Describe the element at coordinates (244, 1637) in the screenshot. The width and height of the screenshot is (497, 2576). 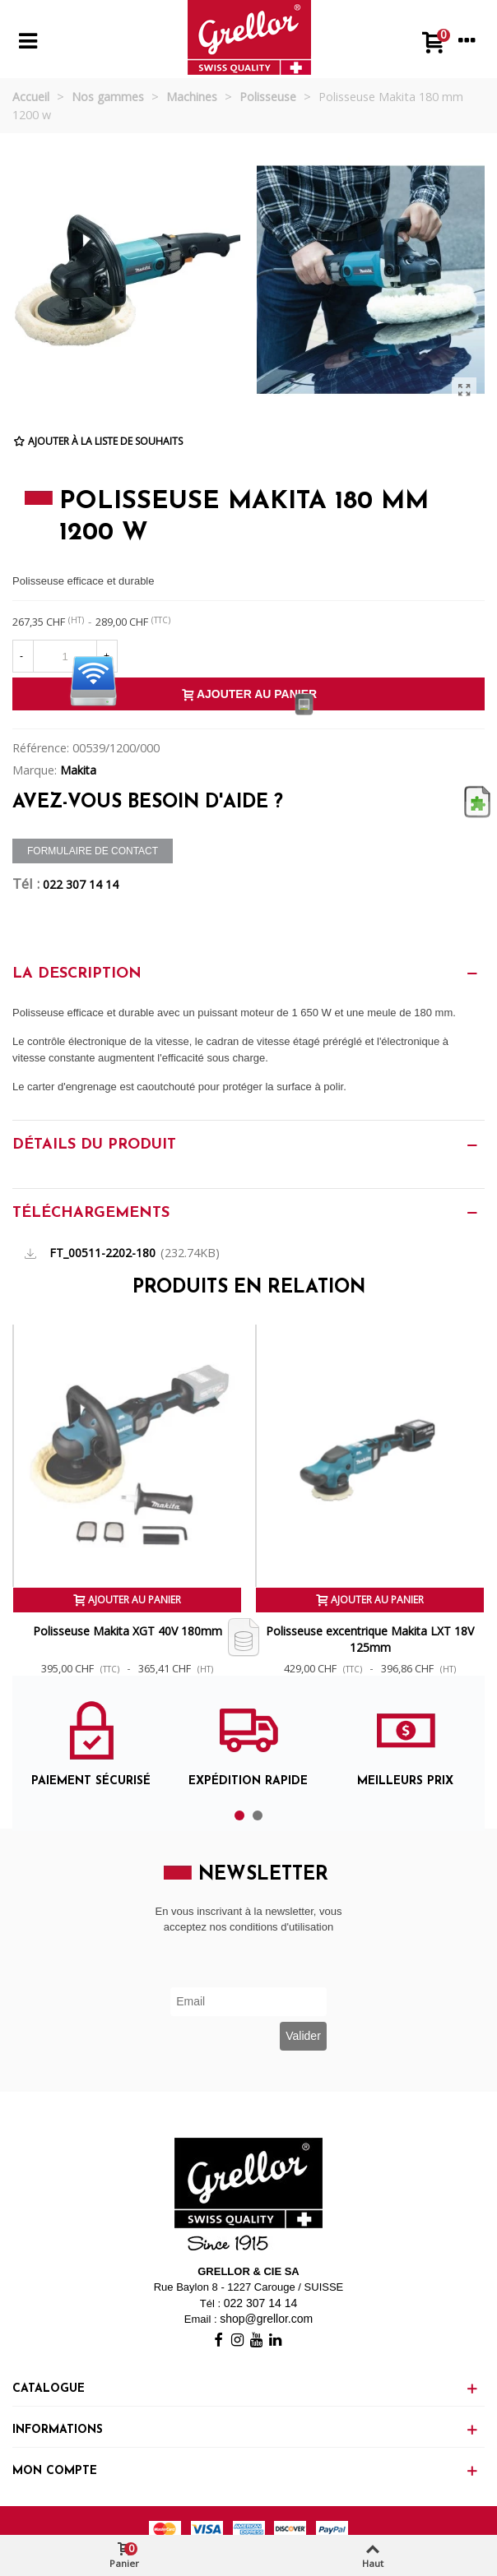
I see `sqlite3 database file` at that location.